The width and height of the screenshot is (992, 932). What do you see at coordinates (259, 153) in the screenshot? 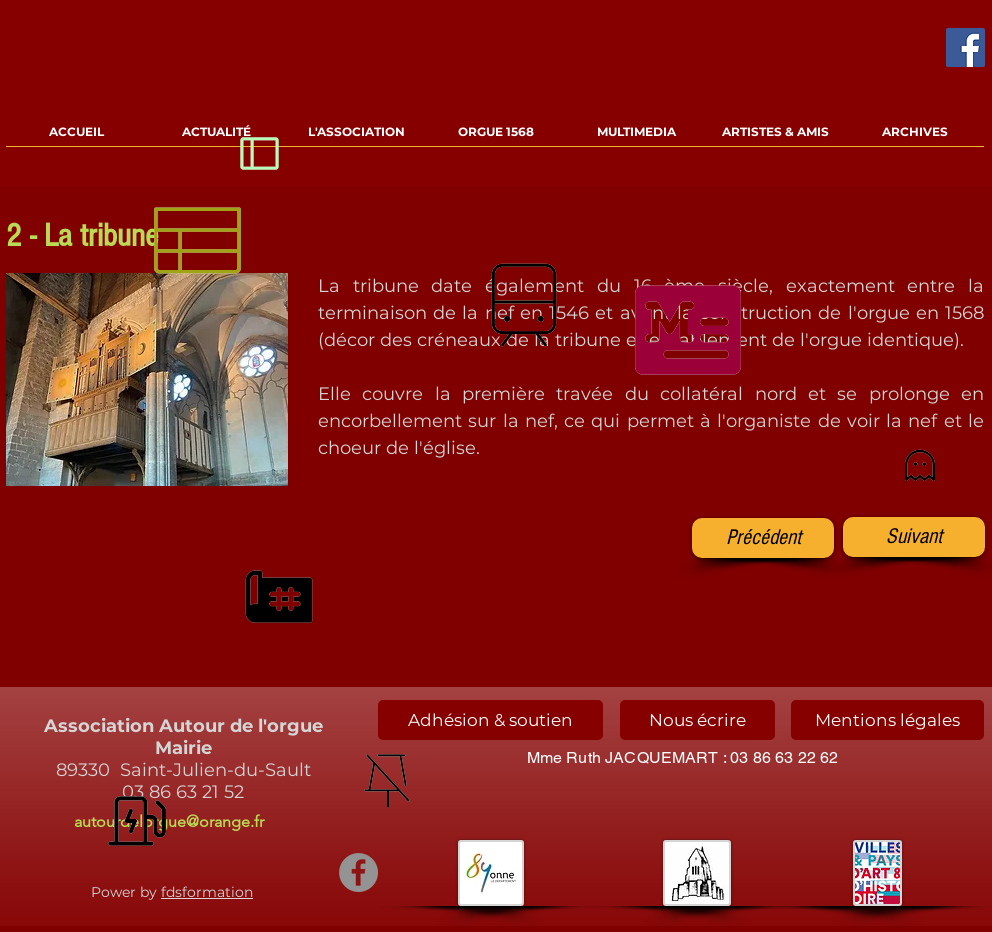
I see `toggle the sidebar panel` at bounding box center [259, 153].